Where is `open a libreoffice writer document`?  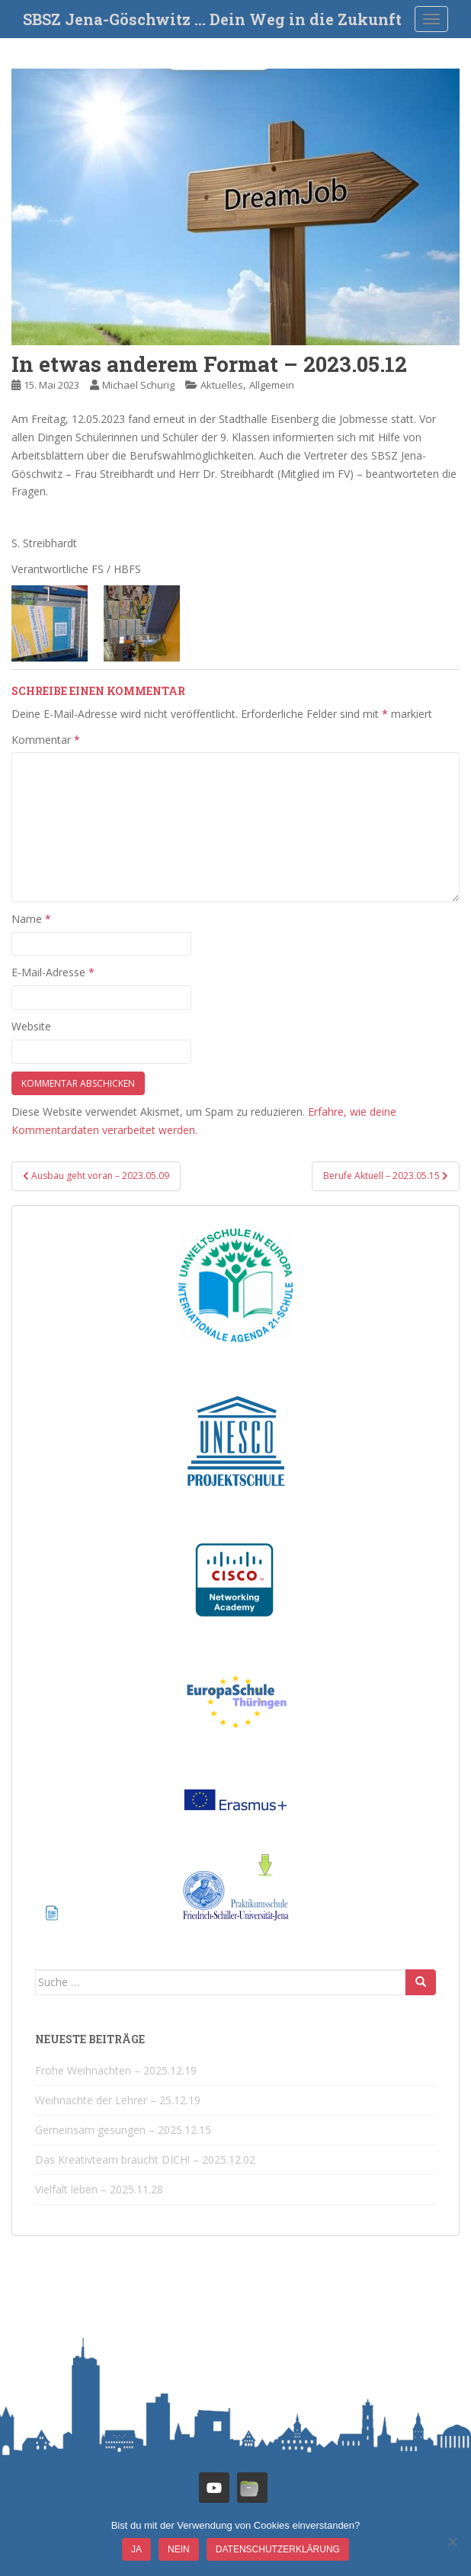 open a libreoffice writer document is located at coordinates (52, 1913).